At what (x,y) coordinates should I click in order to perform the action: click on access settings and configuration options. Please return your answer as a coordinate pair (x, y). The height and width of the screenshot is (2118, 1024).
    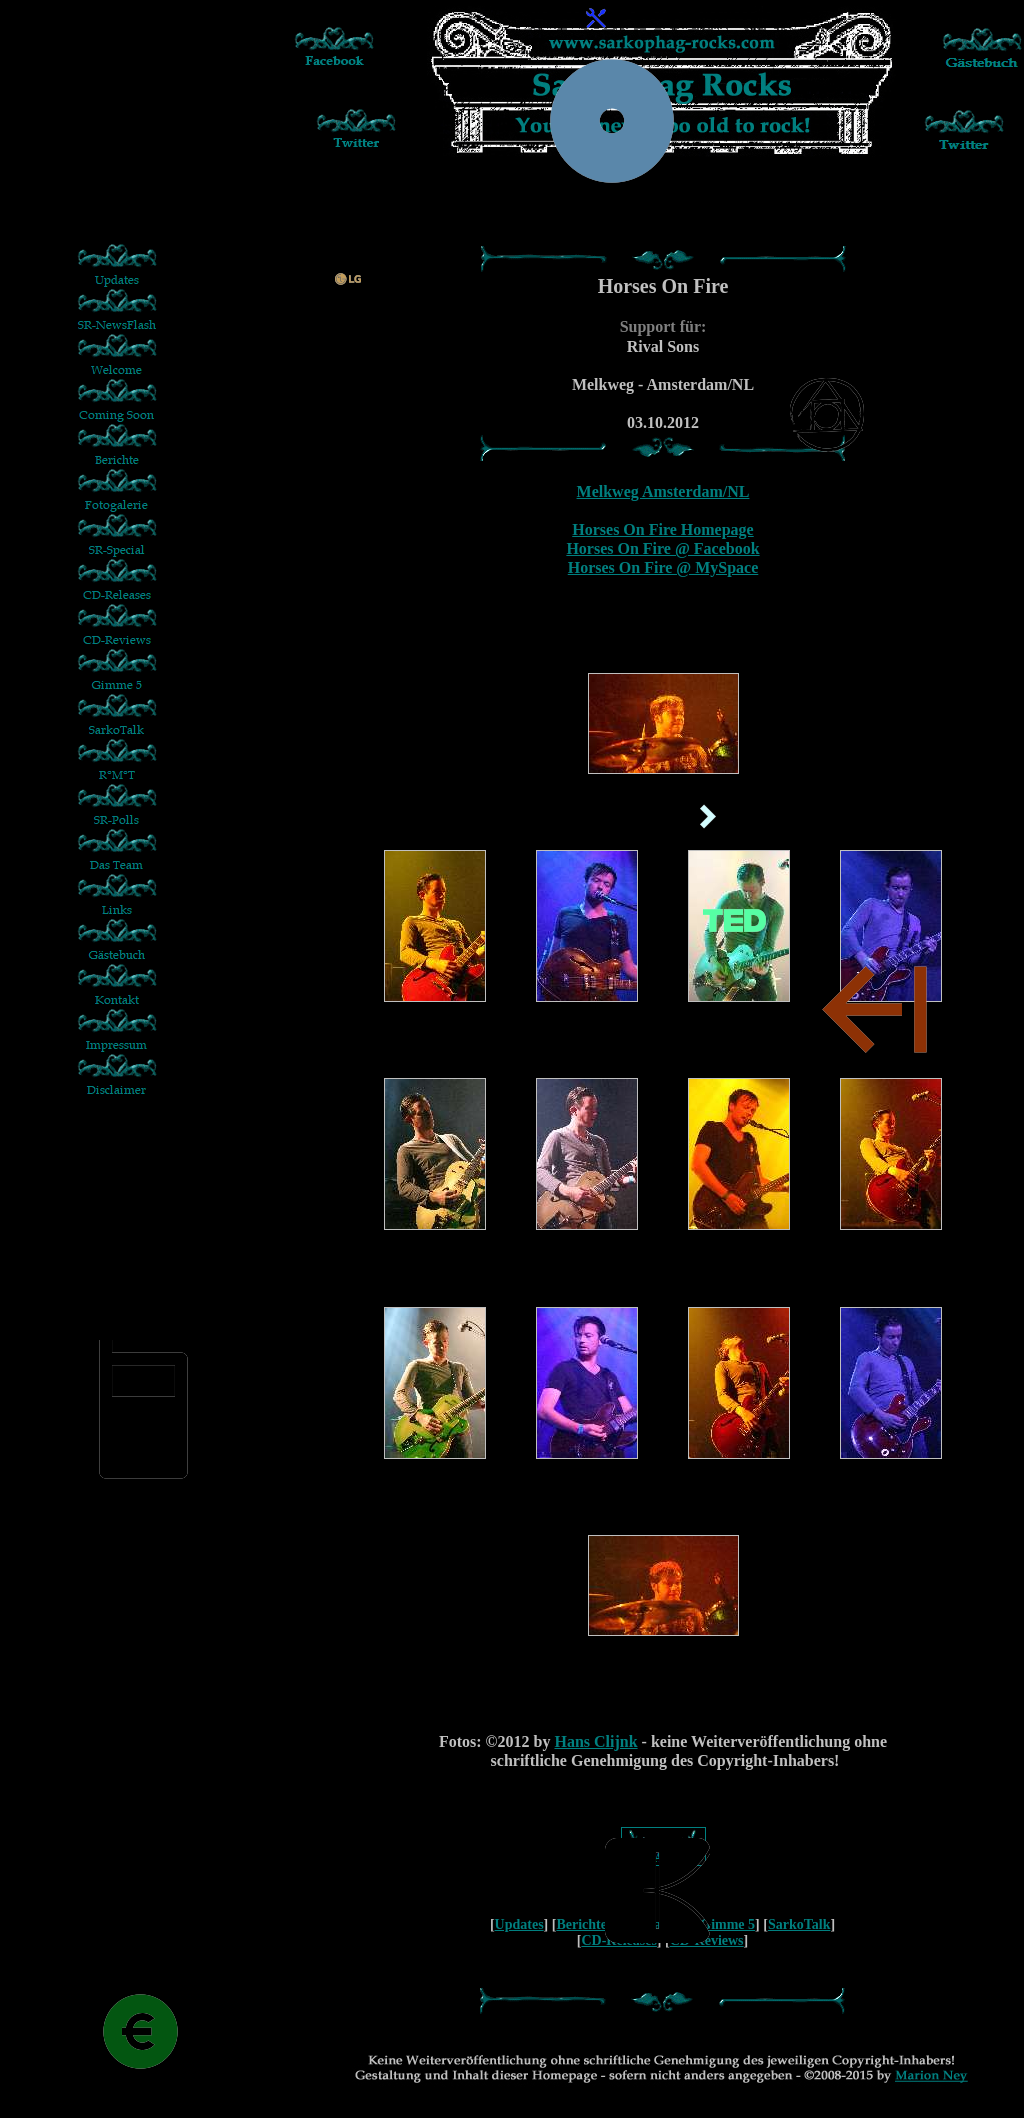
    Looking at the image, I should click on (596, 18).